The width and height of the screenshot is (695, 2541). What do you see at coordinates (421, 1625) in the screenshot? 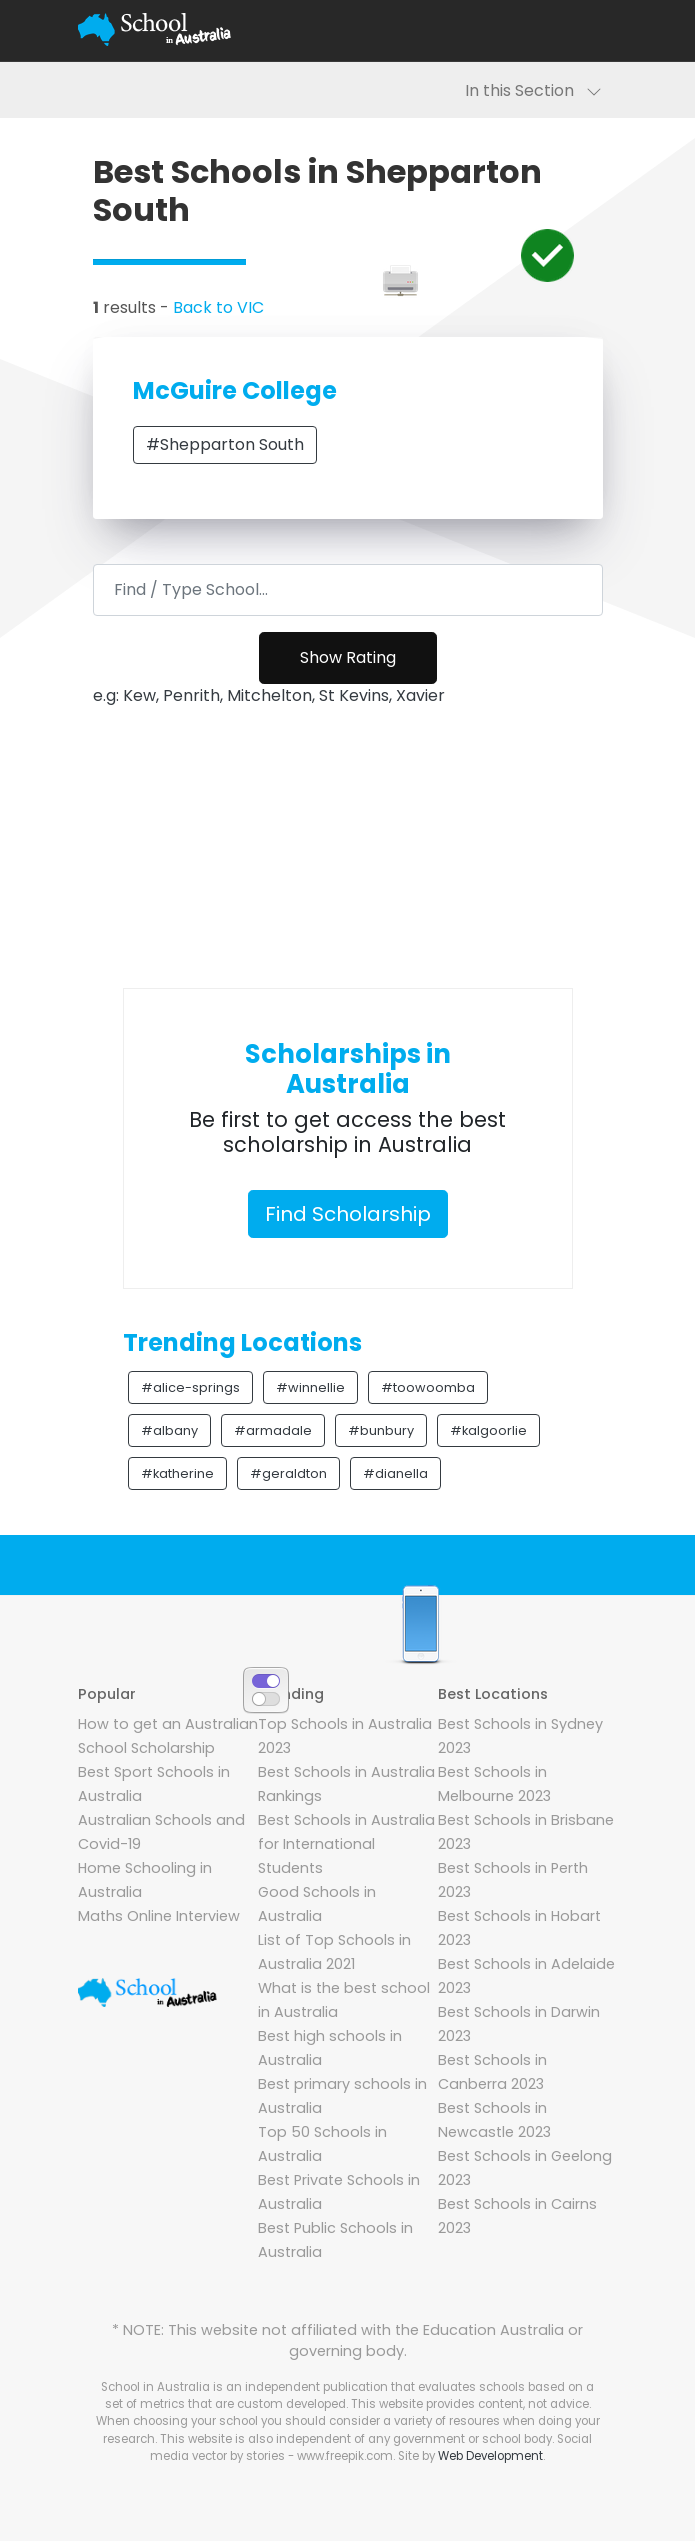
I see `indicates a connected iPod Touch device` at bounding box center [421, 1625].